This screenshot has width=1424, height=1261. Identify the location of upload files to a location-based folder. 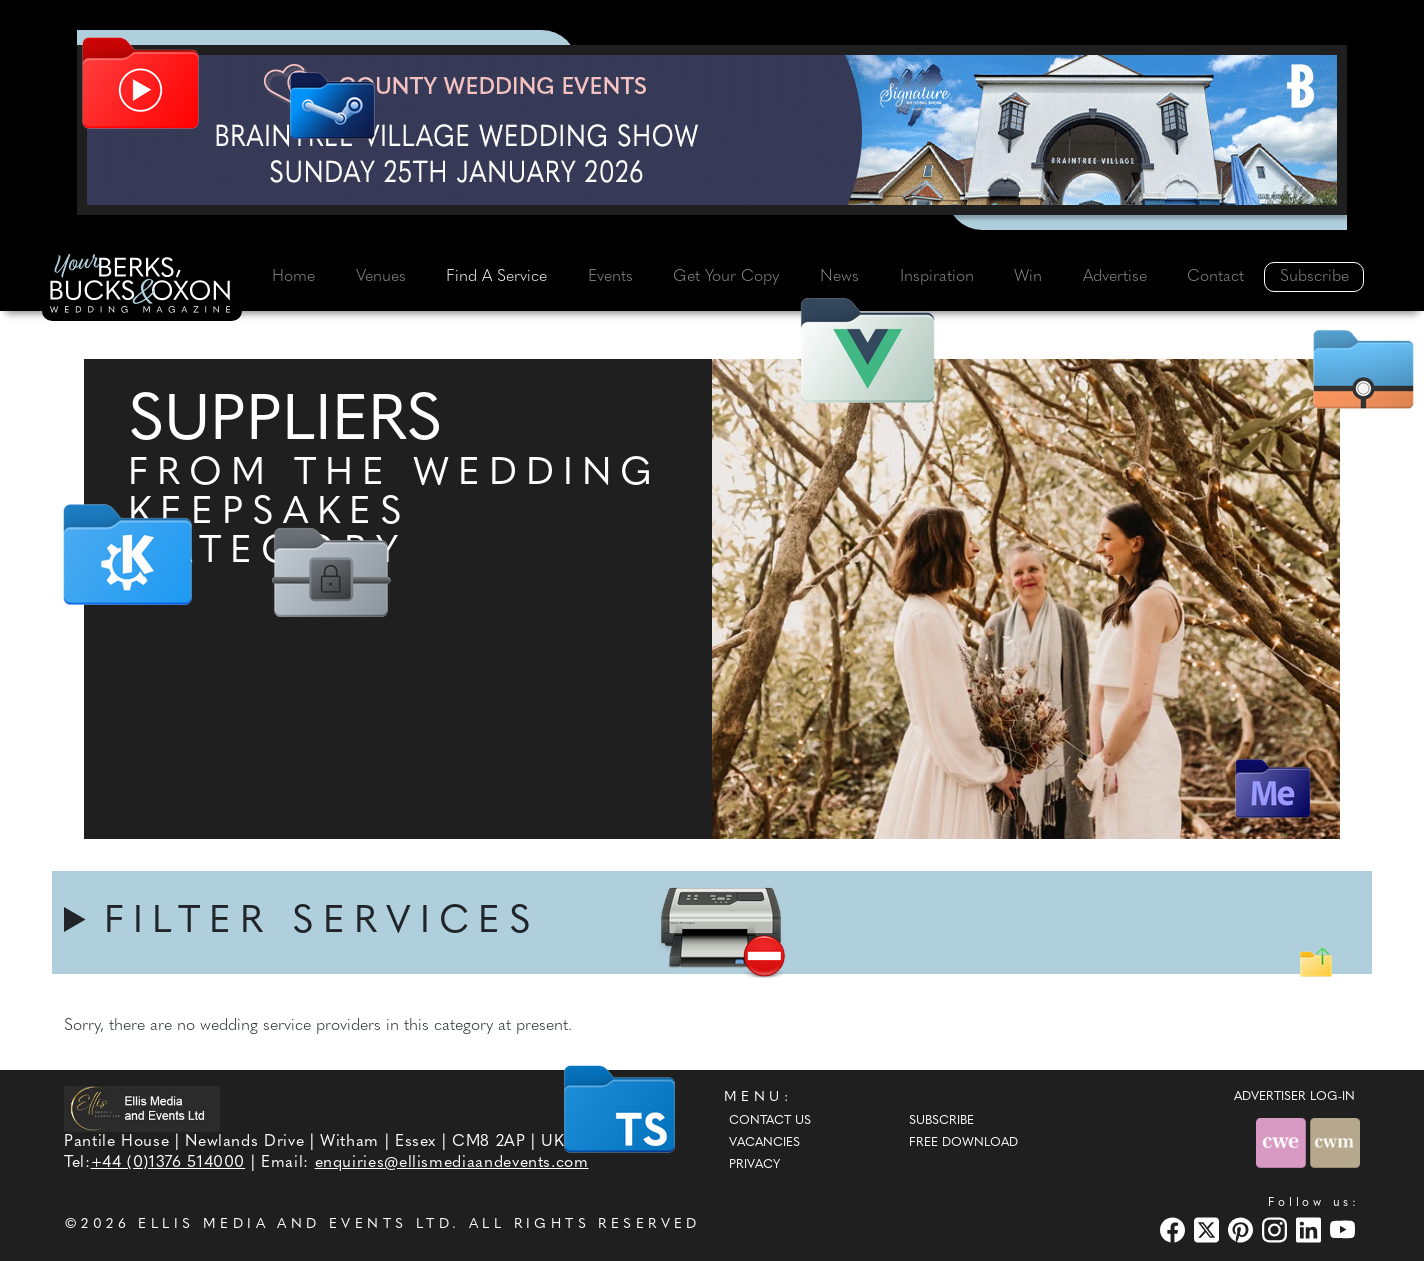
(1316, 965).